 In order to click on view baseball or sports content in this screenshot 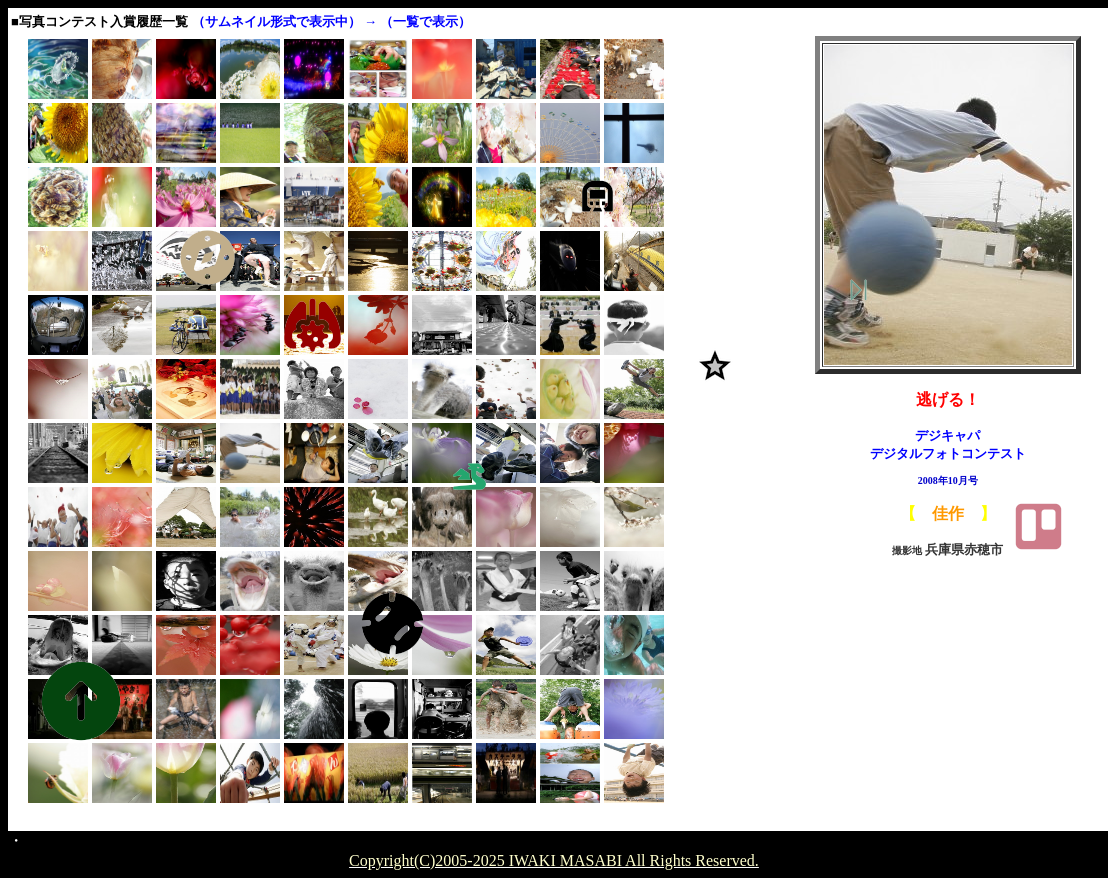, I will do `click(392, 623)`.